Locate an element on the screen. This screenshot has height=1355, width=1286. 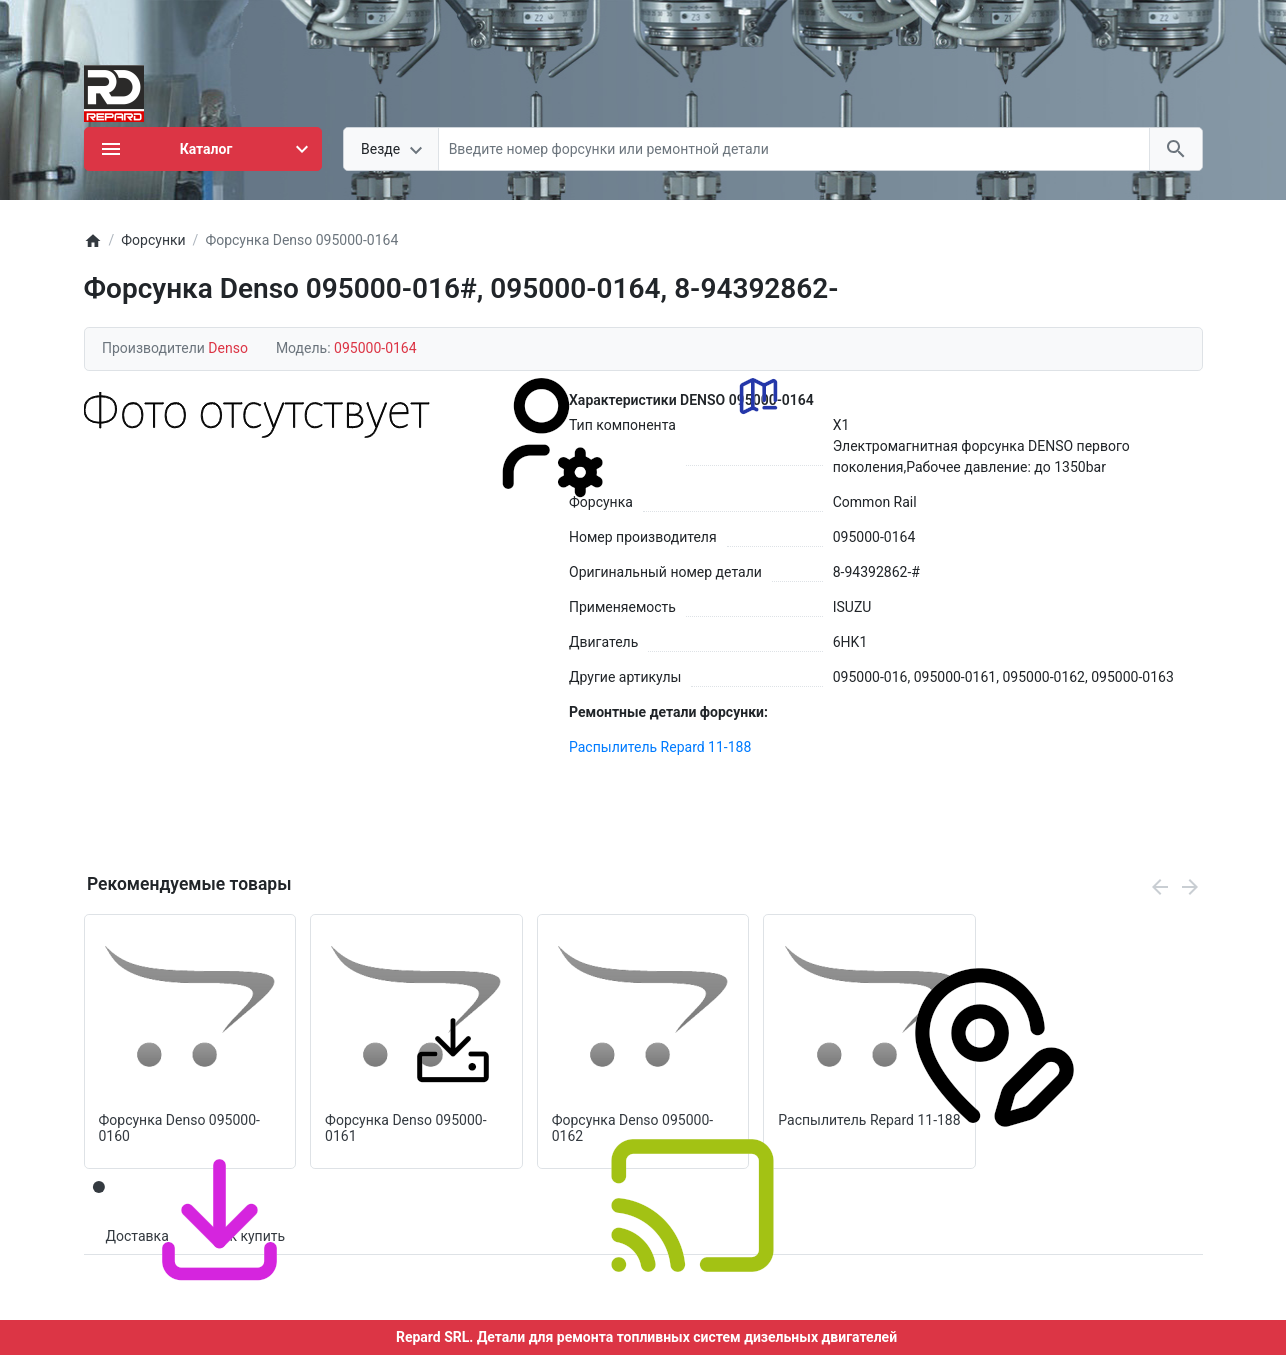
access user settings or preferences is located at coordinates (541, 433).